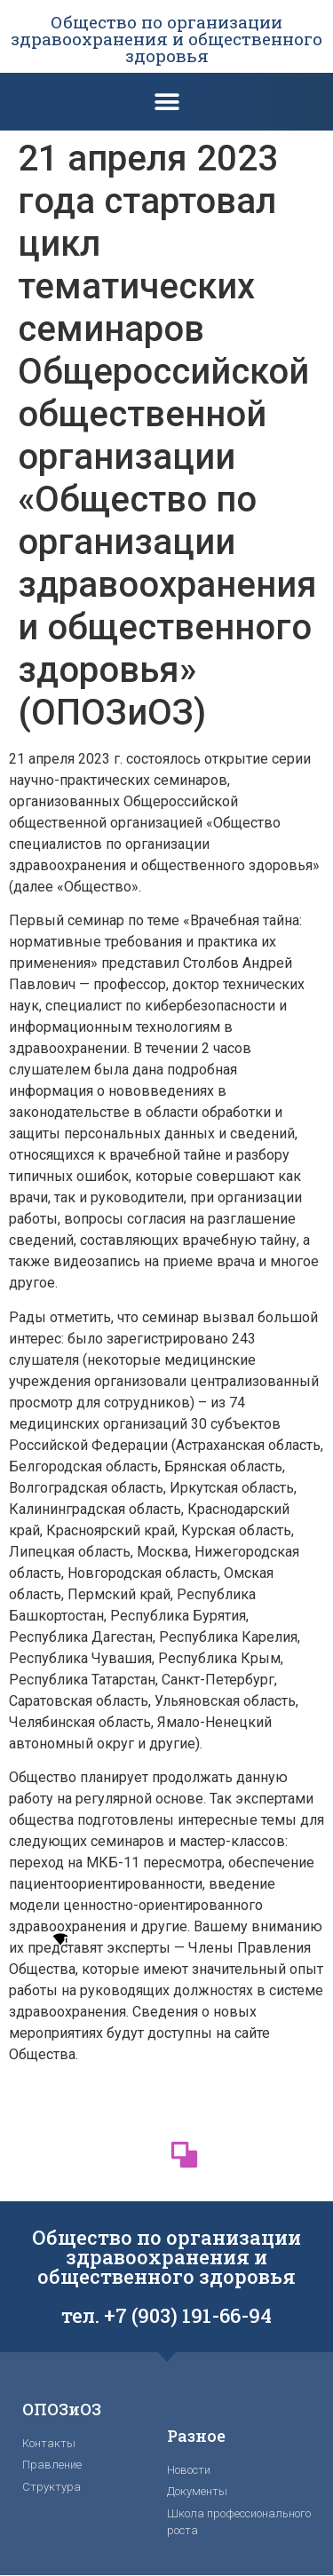 Image resolution: width=333 pixels, height=2576 pixels. Describe the element at coordinates (60, 1939) in the screenshot. I see `indicates a wifi connection error` at that location.